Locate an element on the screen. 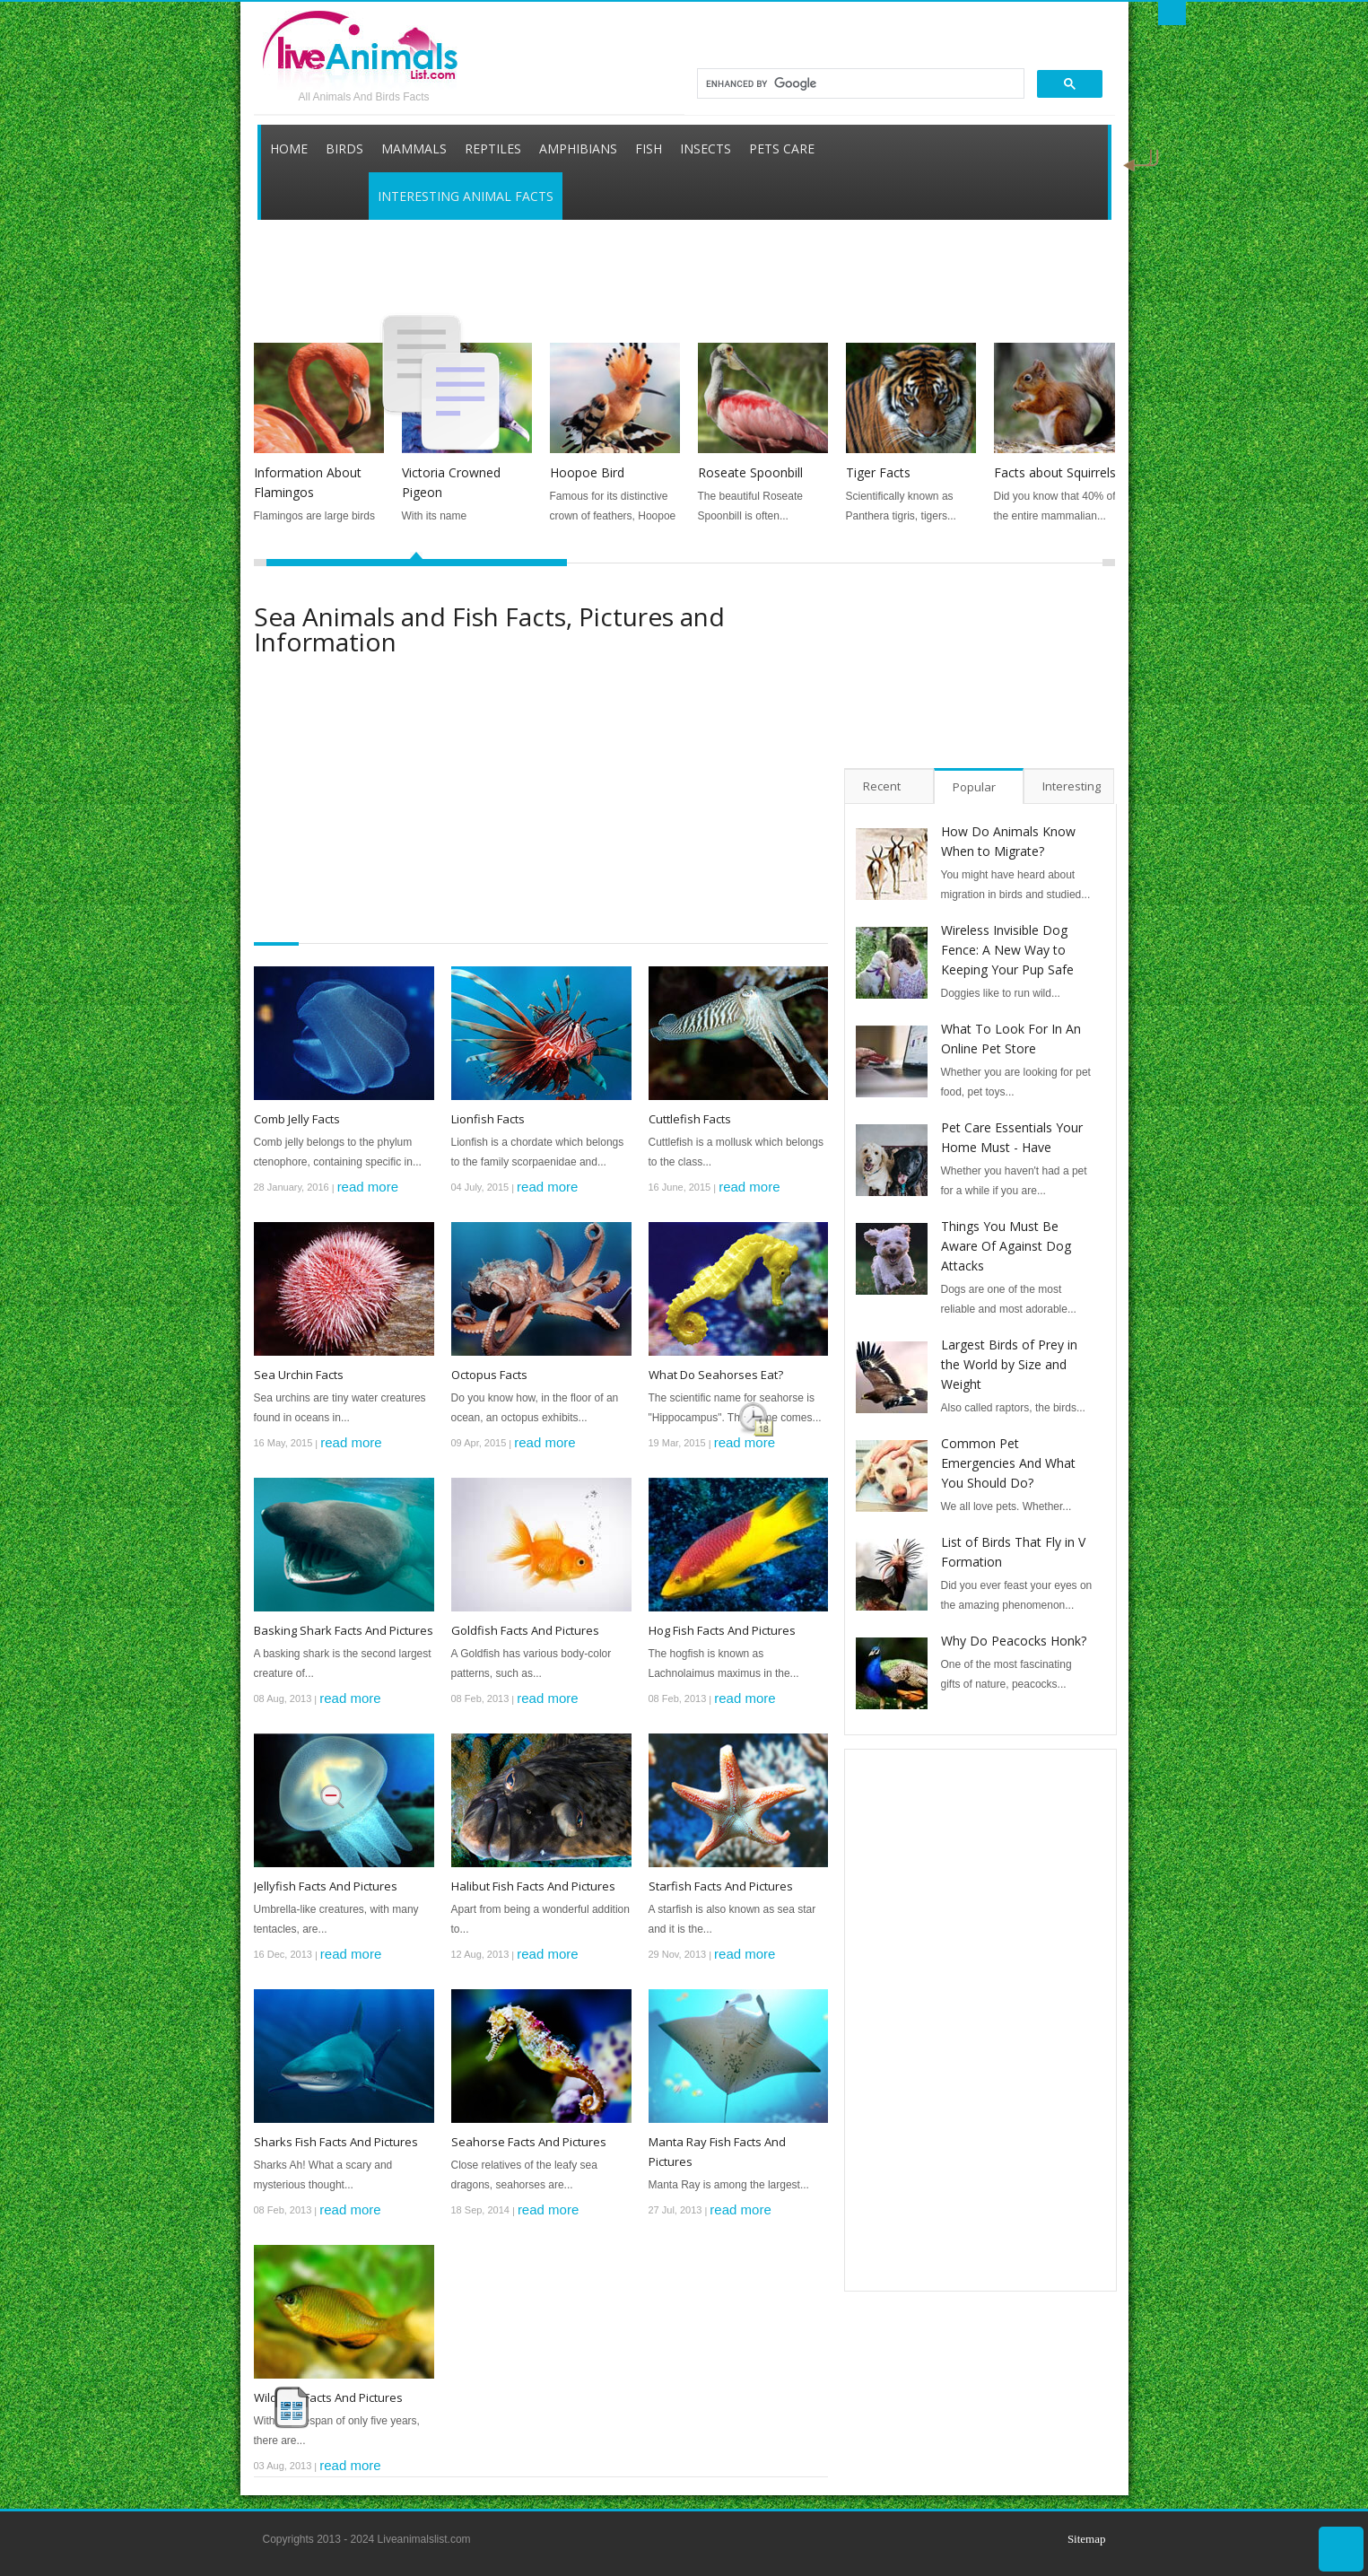 The width and height of the screenshot is (1368, 2576). open an opendocument master document file is located at coordinates (292, 2407).